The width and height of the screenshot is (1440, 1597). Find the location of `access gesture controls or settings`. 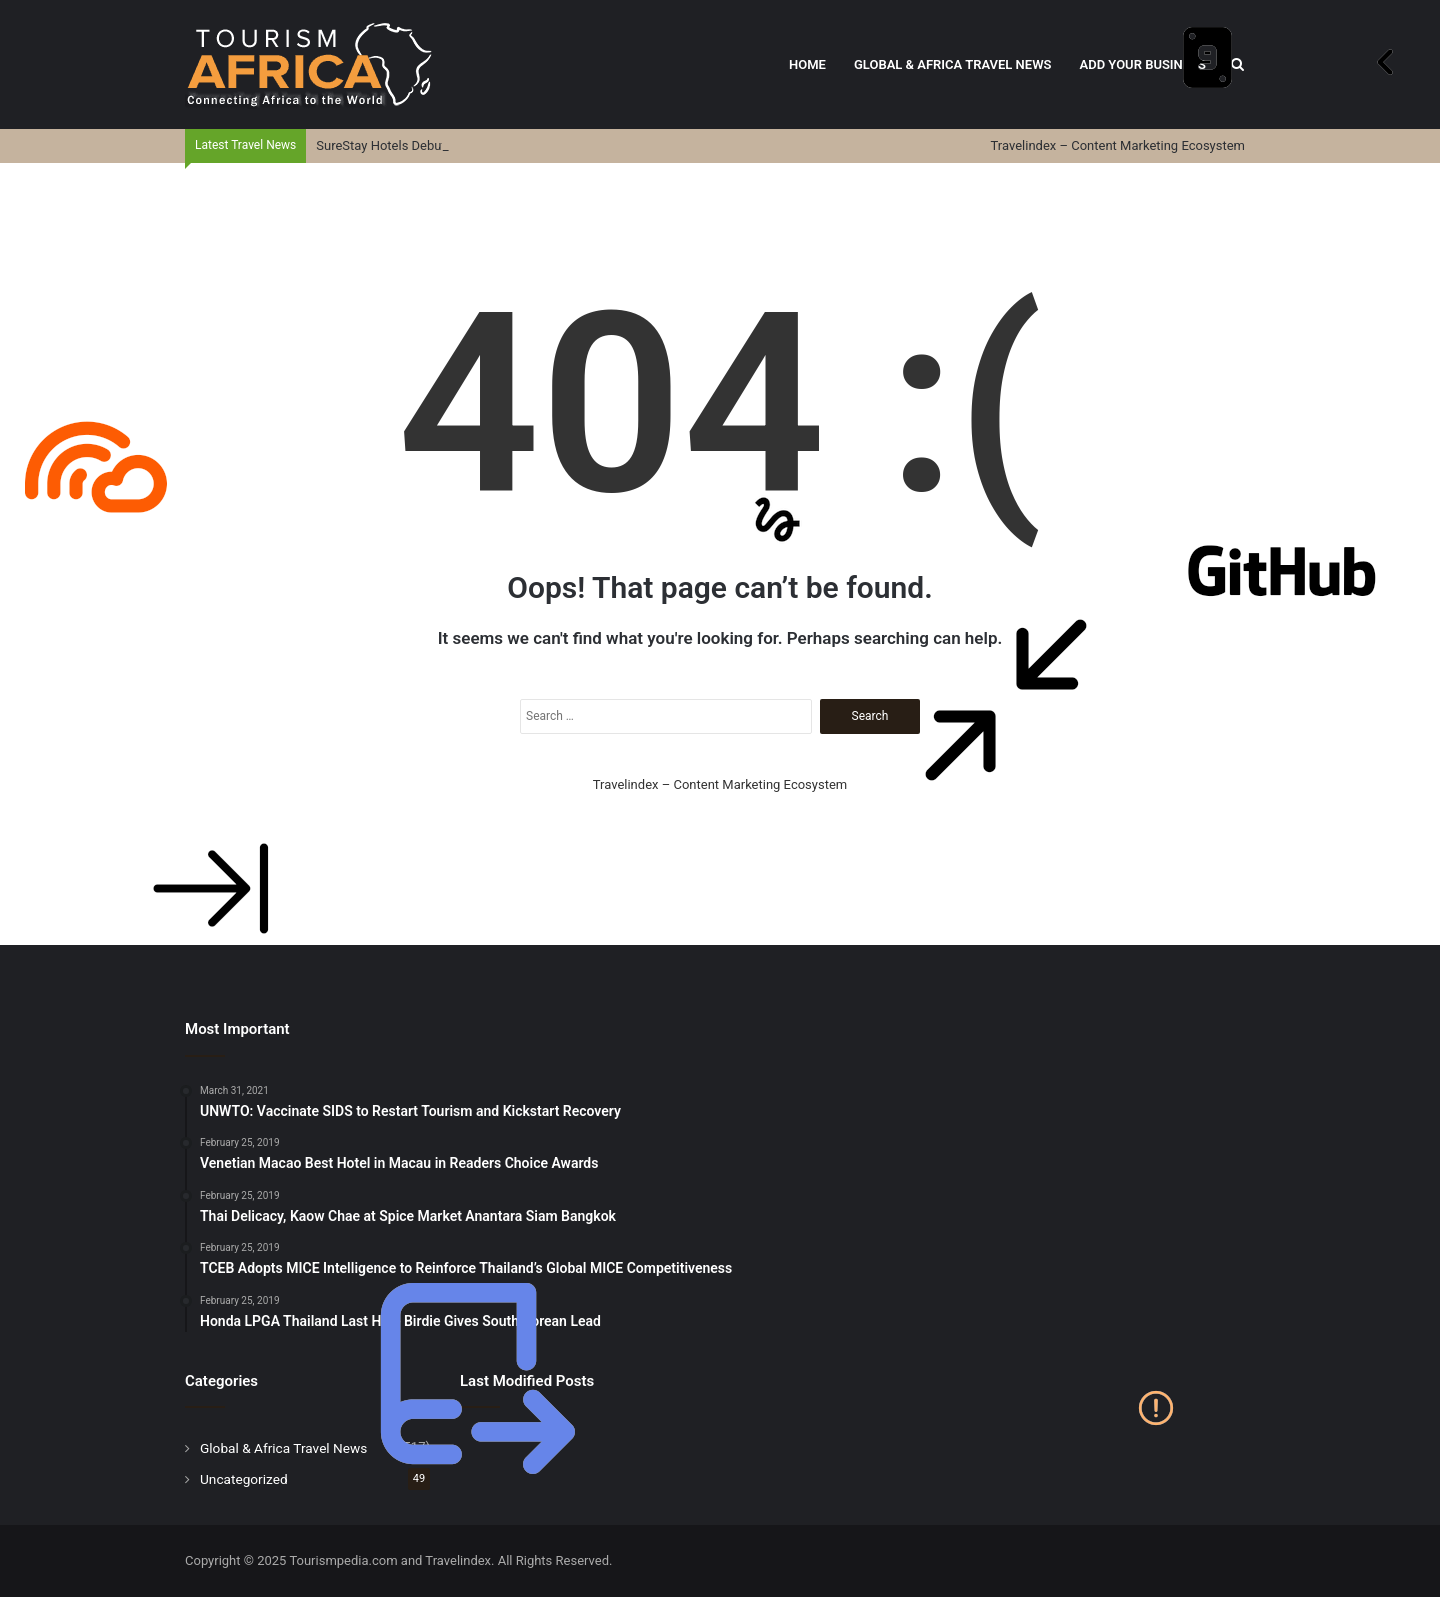

access gesture controls or settings is located at coordinates (777, 519).